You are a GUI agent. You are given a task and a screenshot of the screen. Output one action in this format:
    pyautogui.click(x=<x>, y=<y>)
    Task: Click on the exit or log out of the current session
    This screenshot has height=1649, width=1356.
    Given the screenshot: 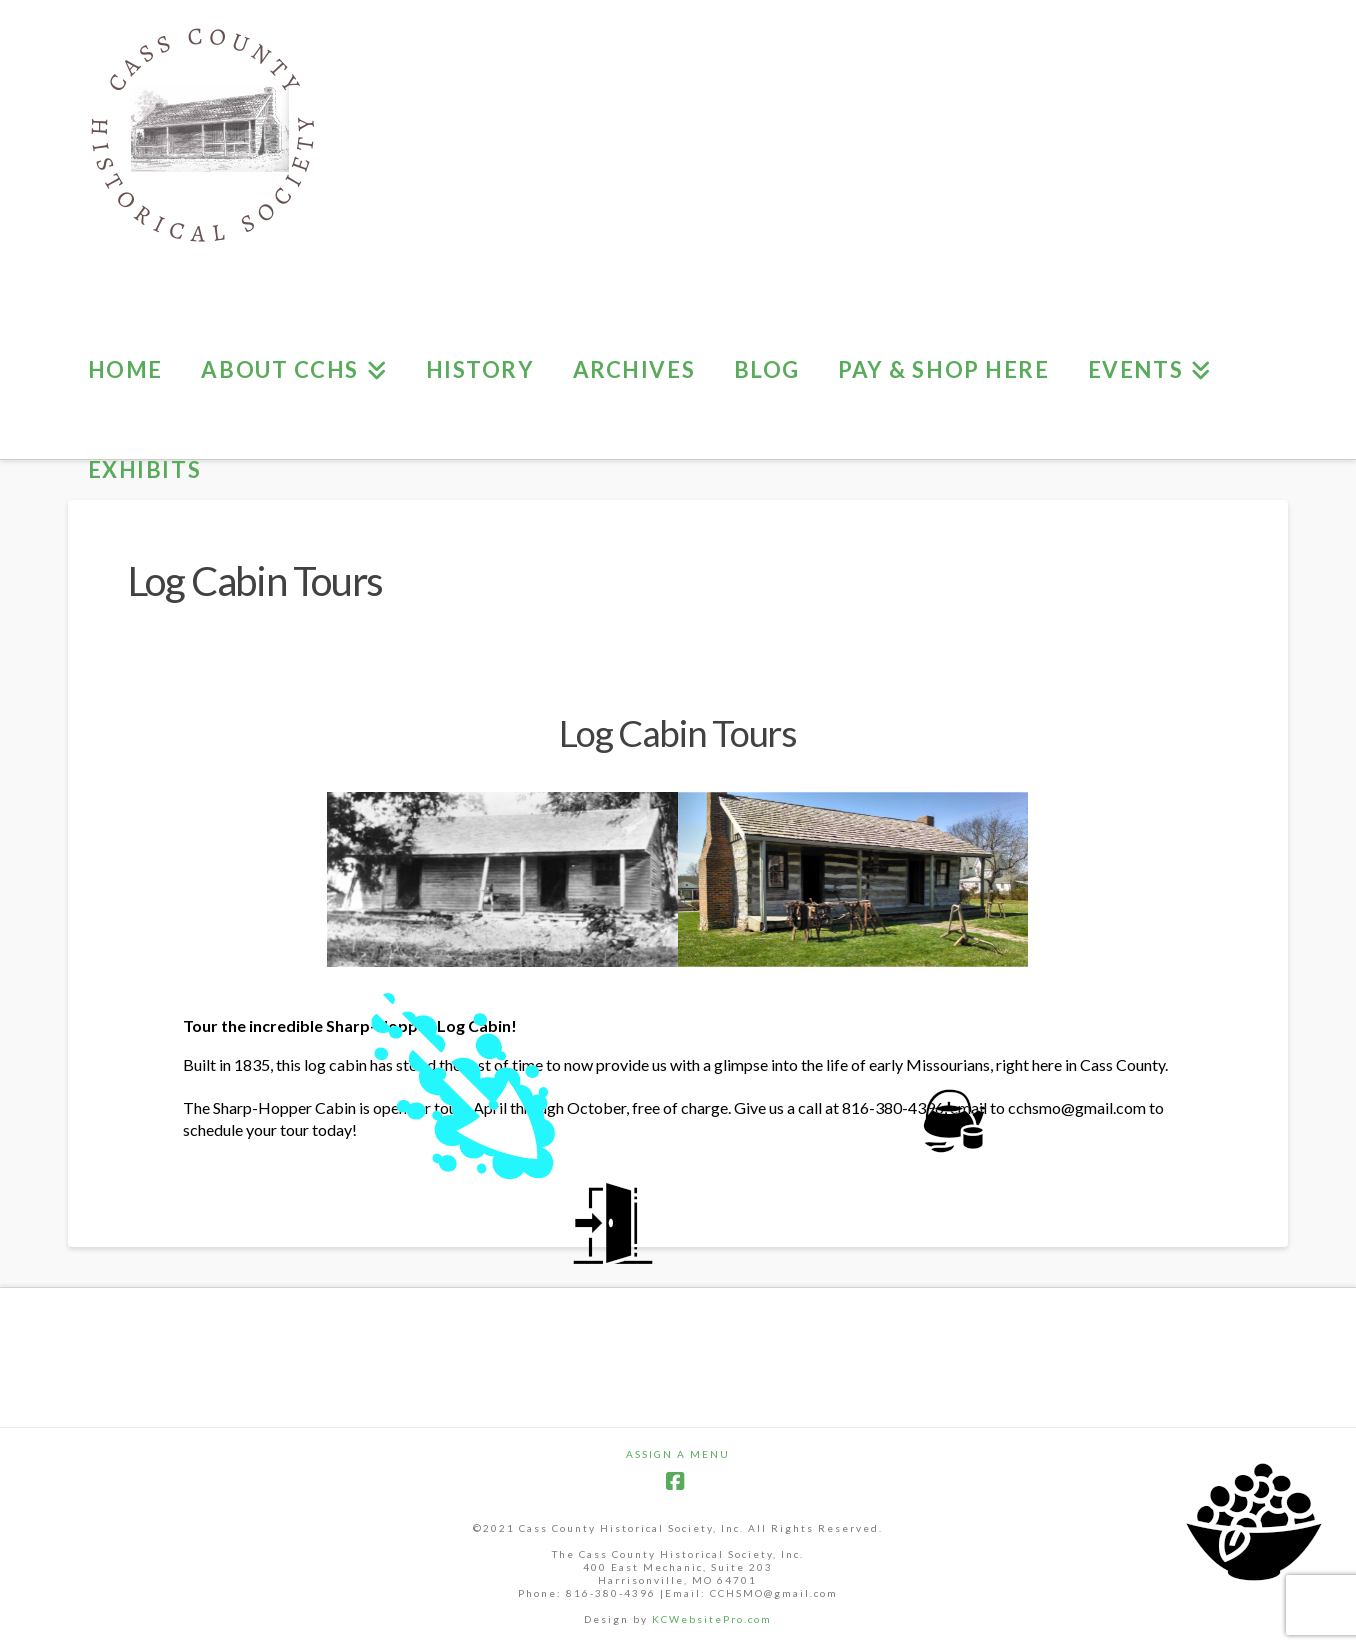 What is the action you would take?
    pyautogui.click(x=613, y=1223)
    